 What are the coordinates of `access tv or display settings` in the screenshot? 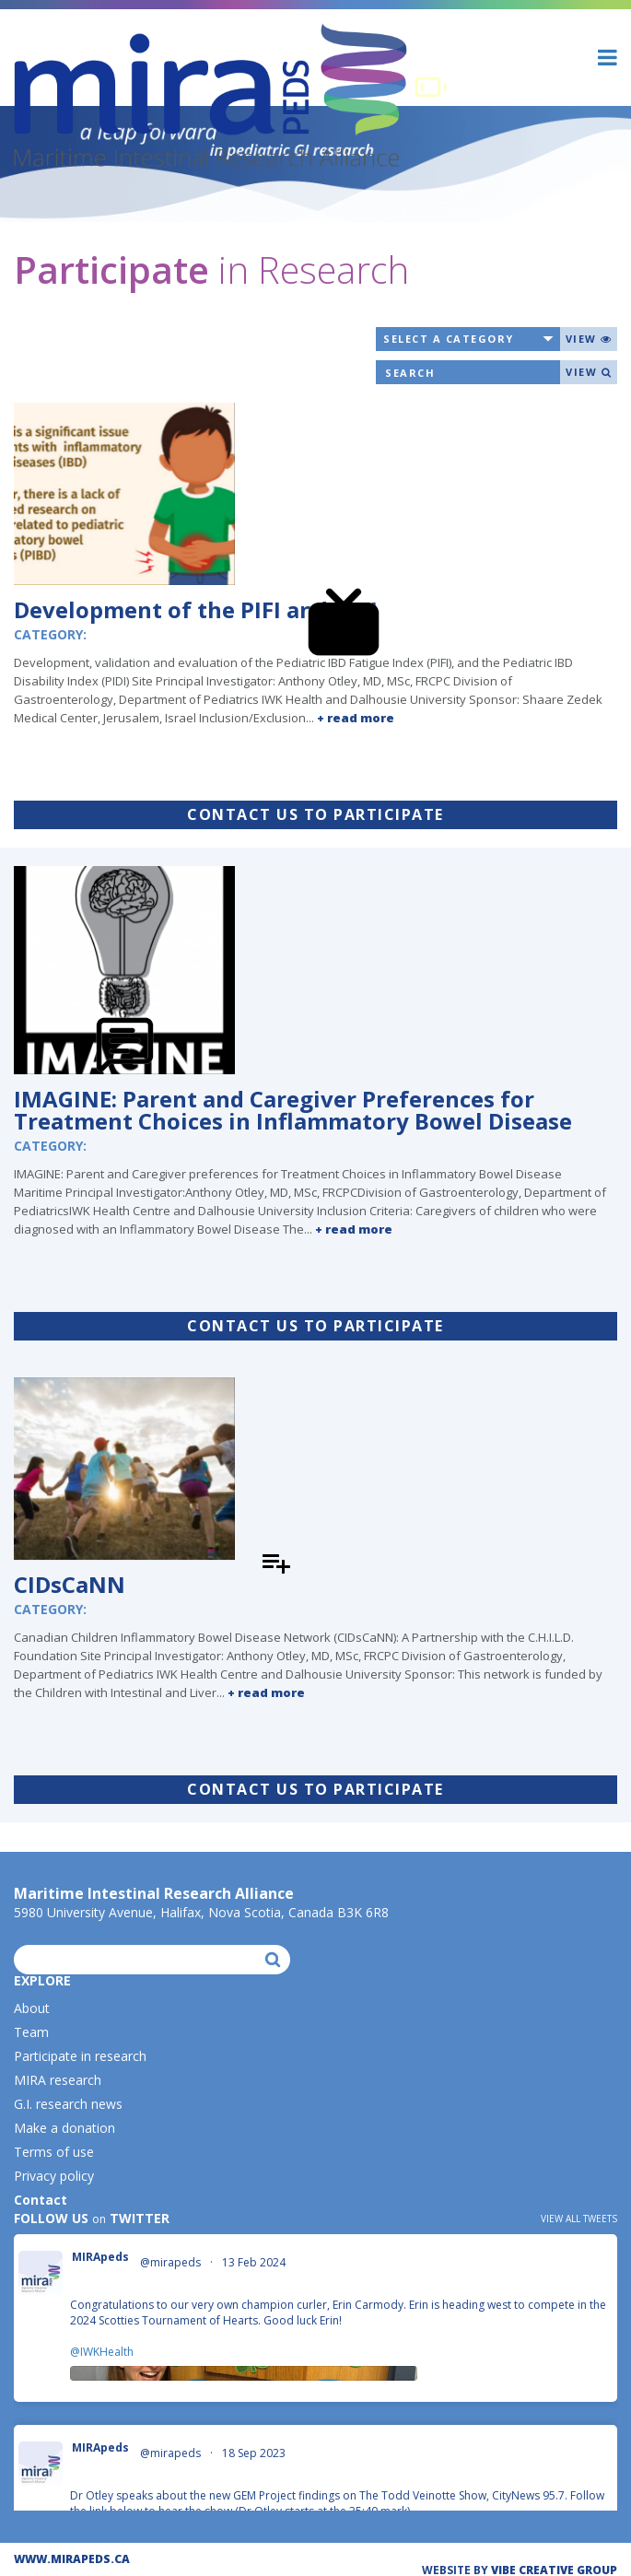 It's located at (344, 624).